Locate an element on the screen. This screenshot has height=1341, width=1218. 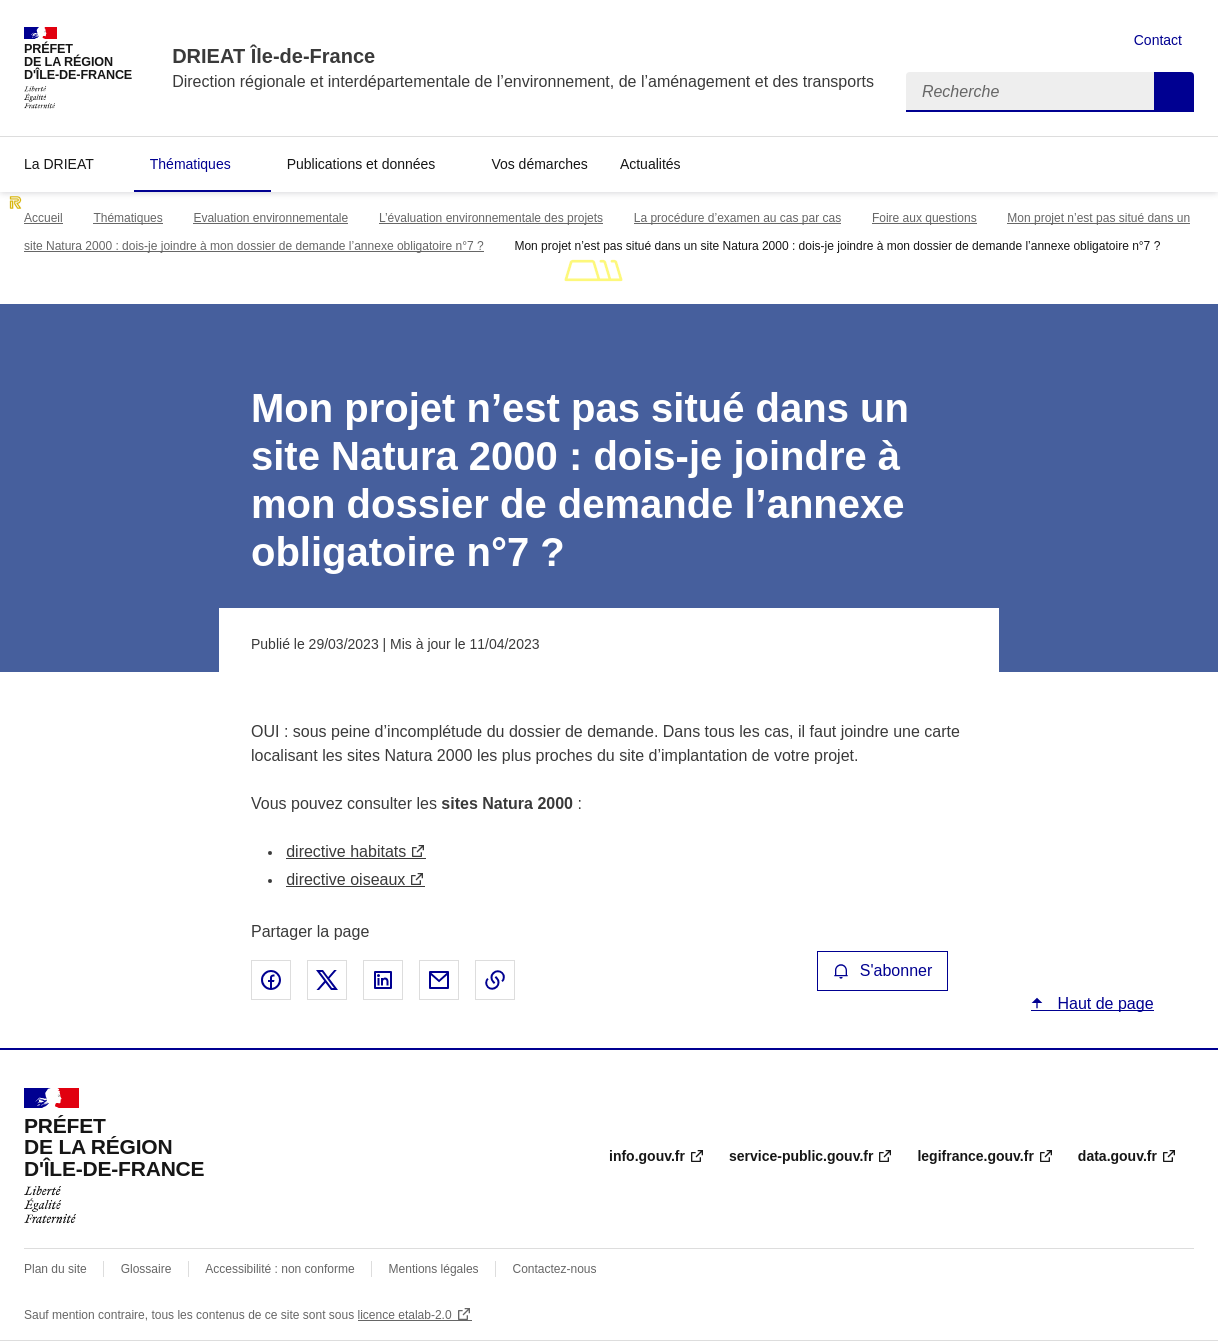
switch between open tabs is located at coordinates (593, 270).